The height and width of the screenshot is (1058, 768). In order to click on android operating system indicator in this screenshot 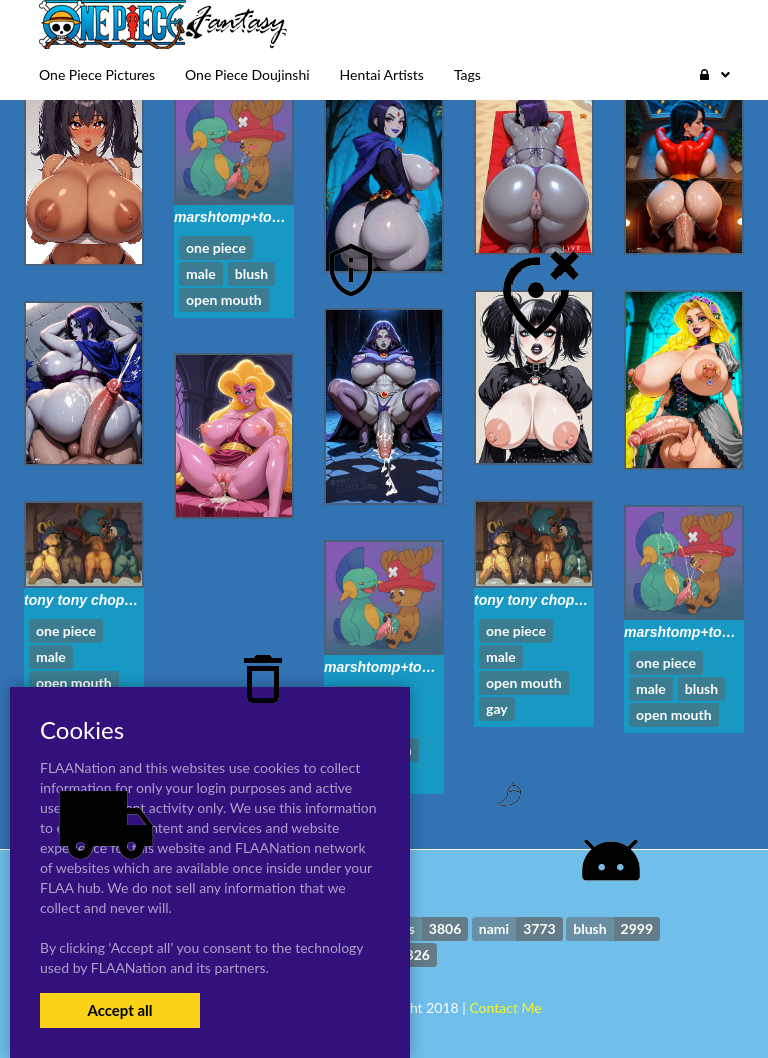, I will do `click(611, 862)`.